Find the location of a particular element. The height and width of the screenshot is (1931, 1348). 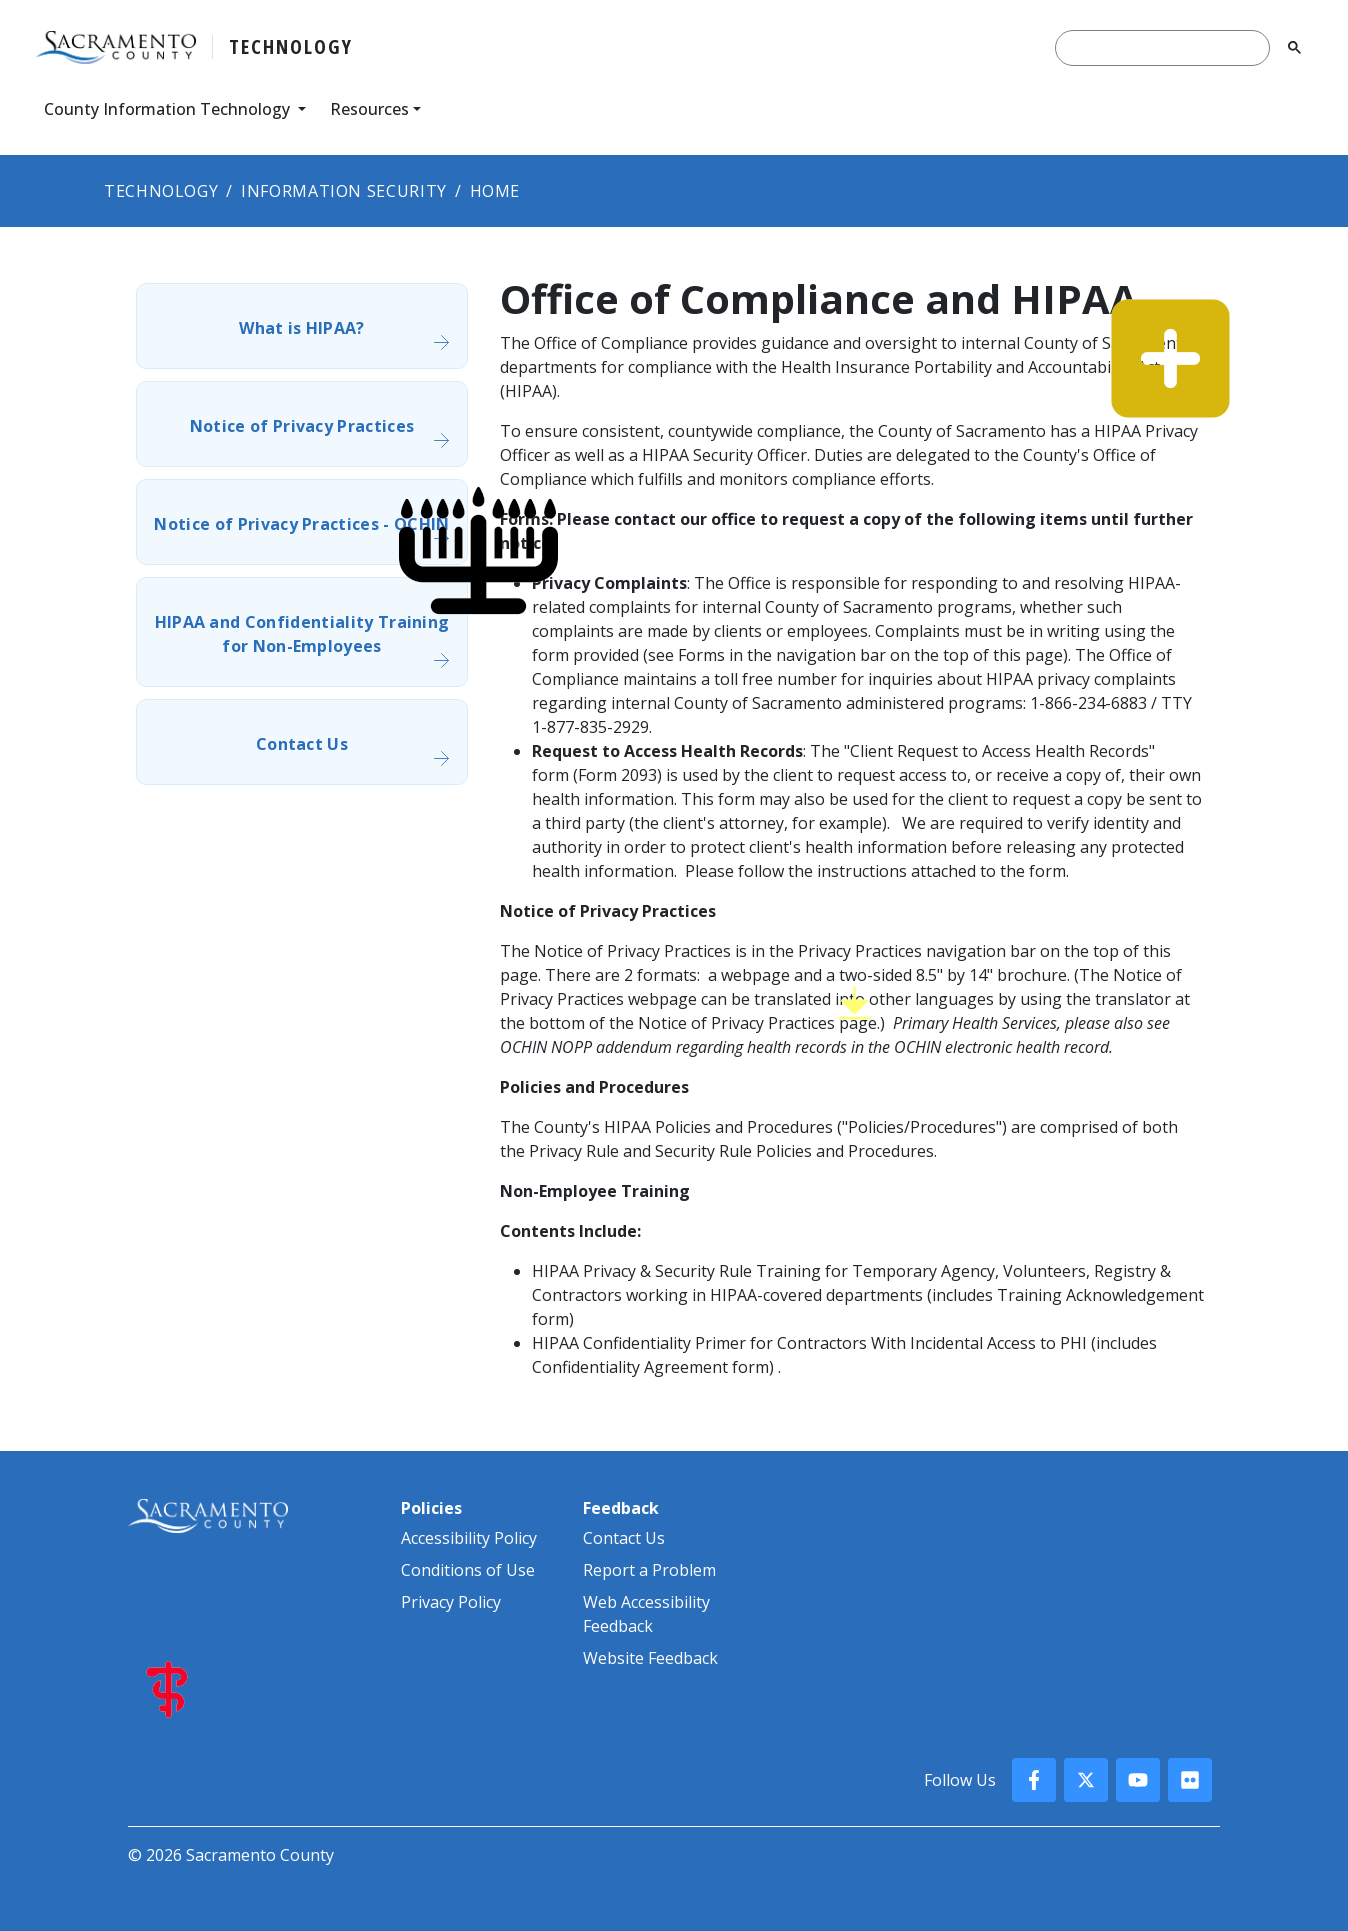

download a file is located at coordinates (854, 1003).